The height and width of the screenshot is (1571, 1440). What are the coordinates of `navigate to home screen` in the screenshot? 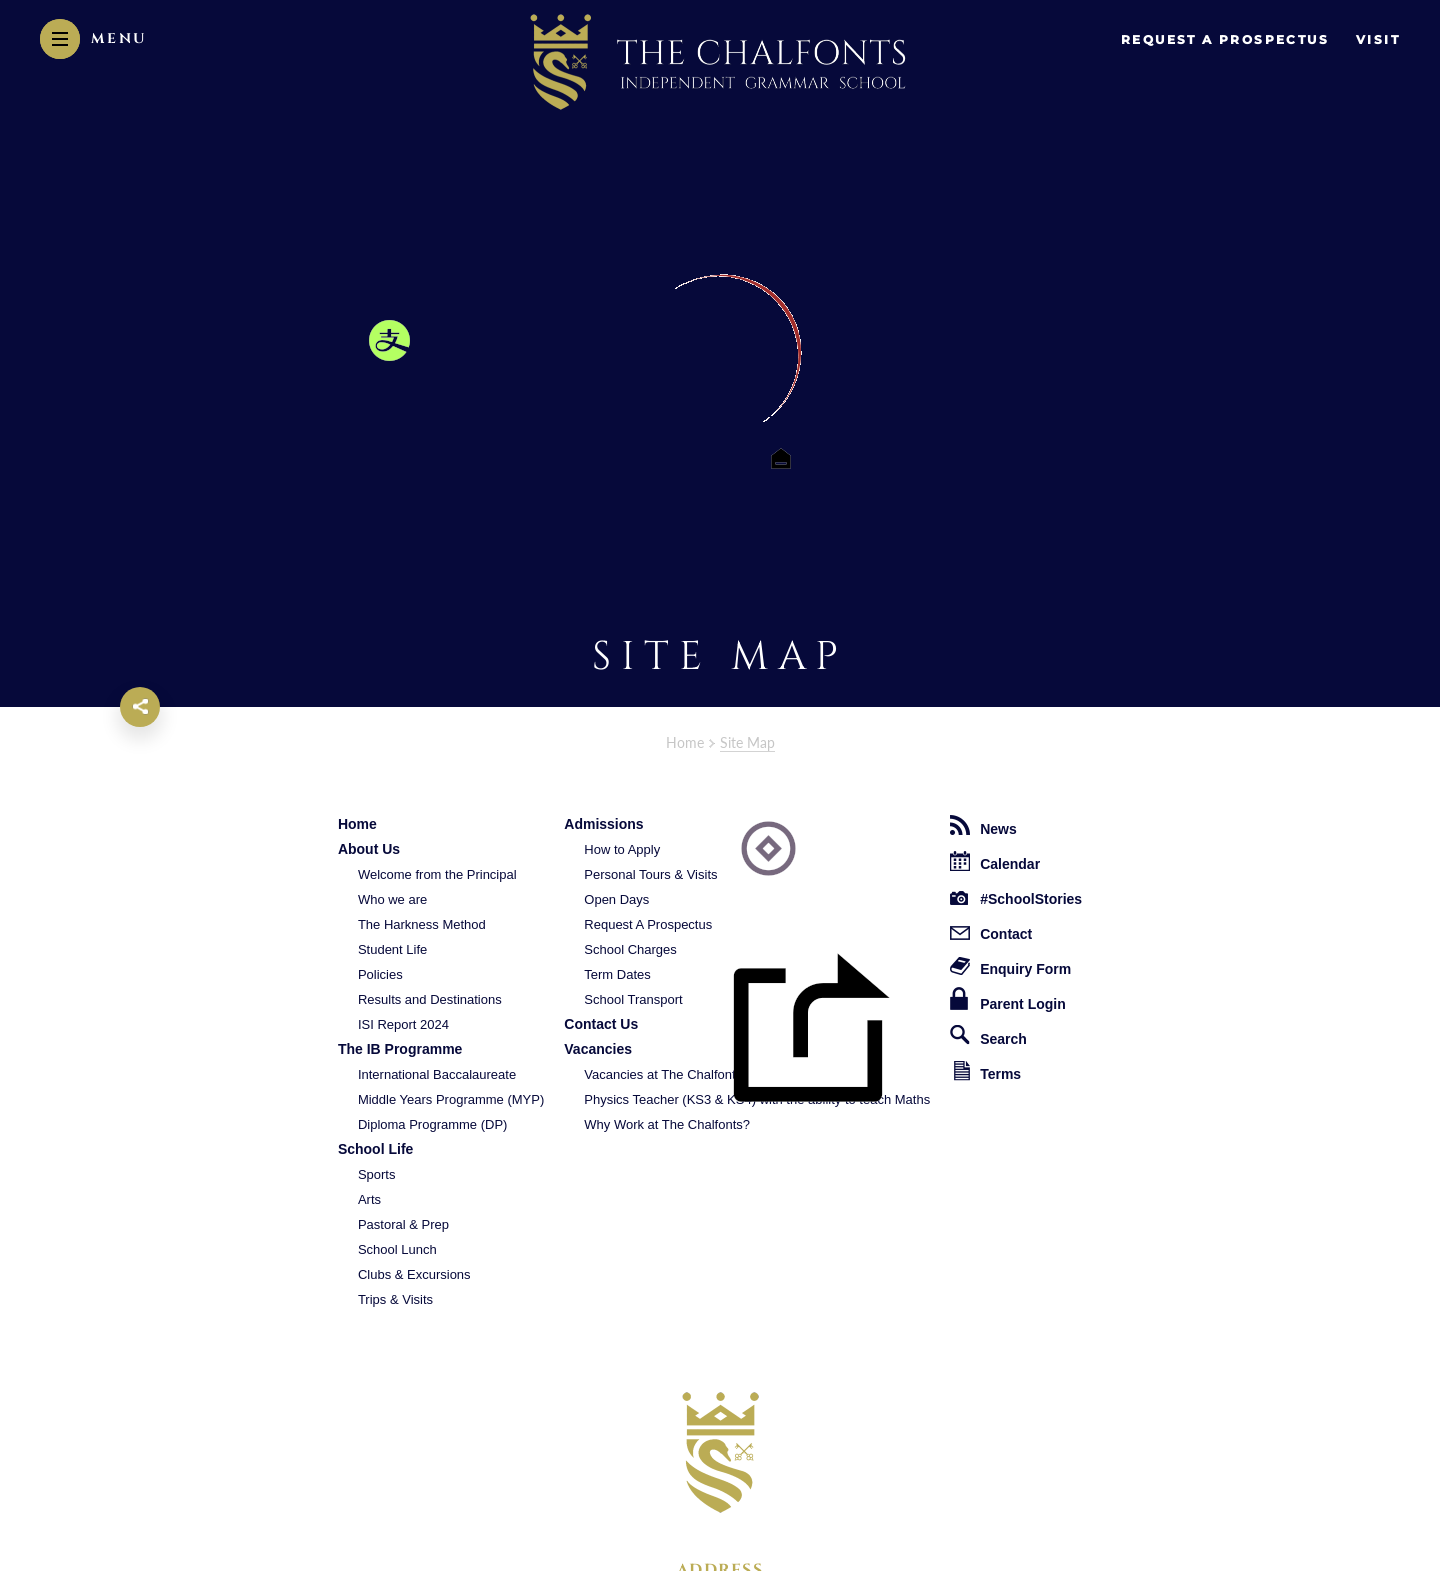 It's located at (781, 459).